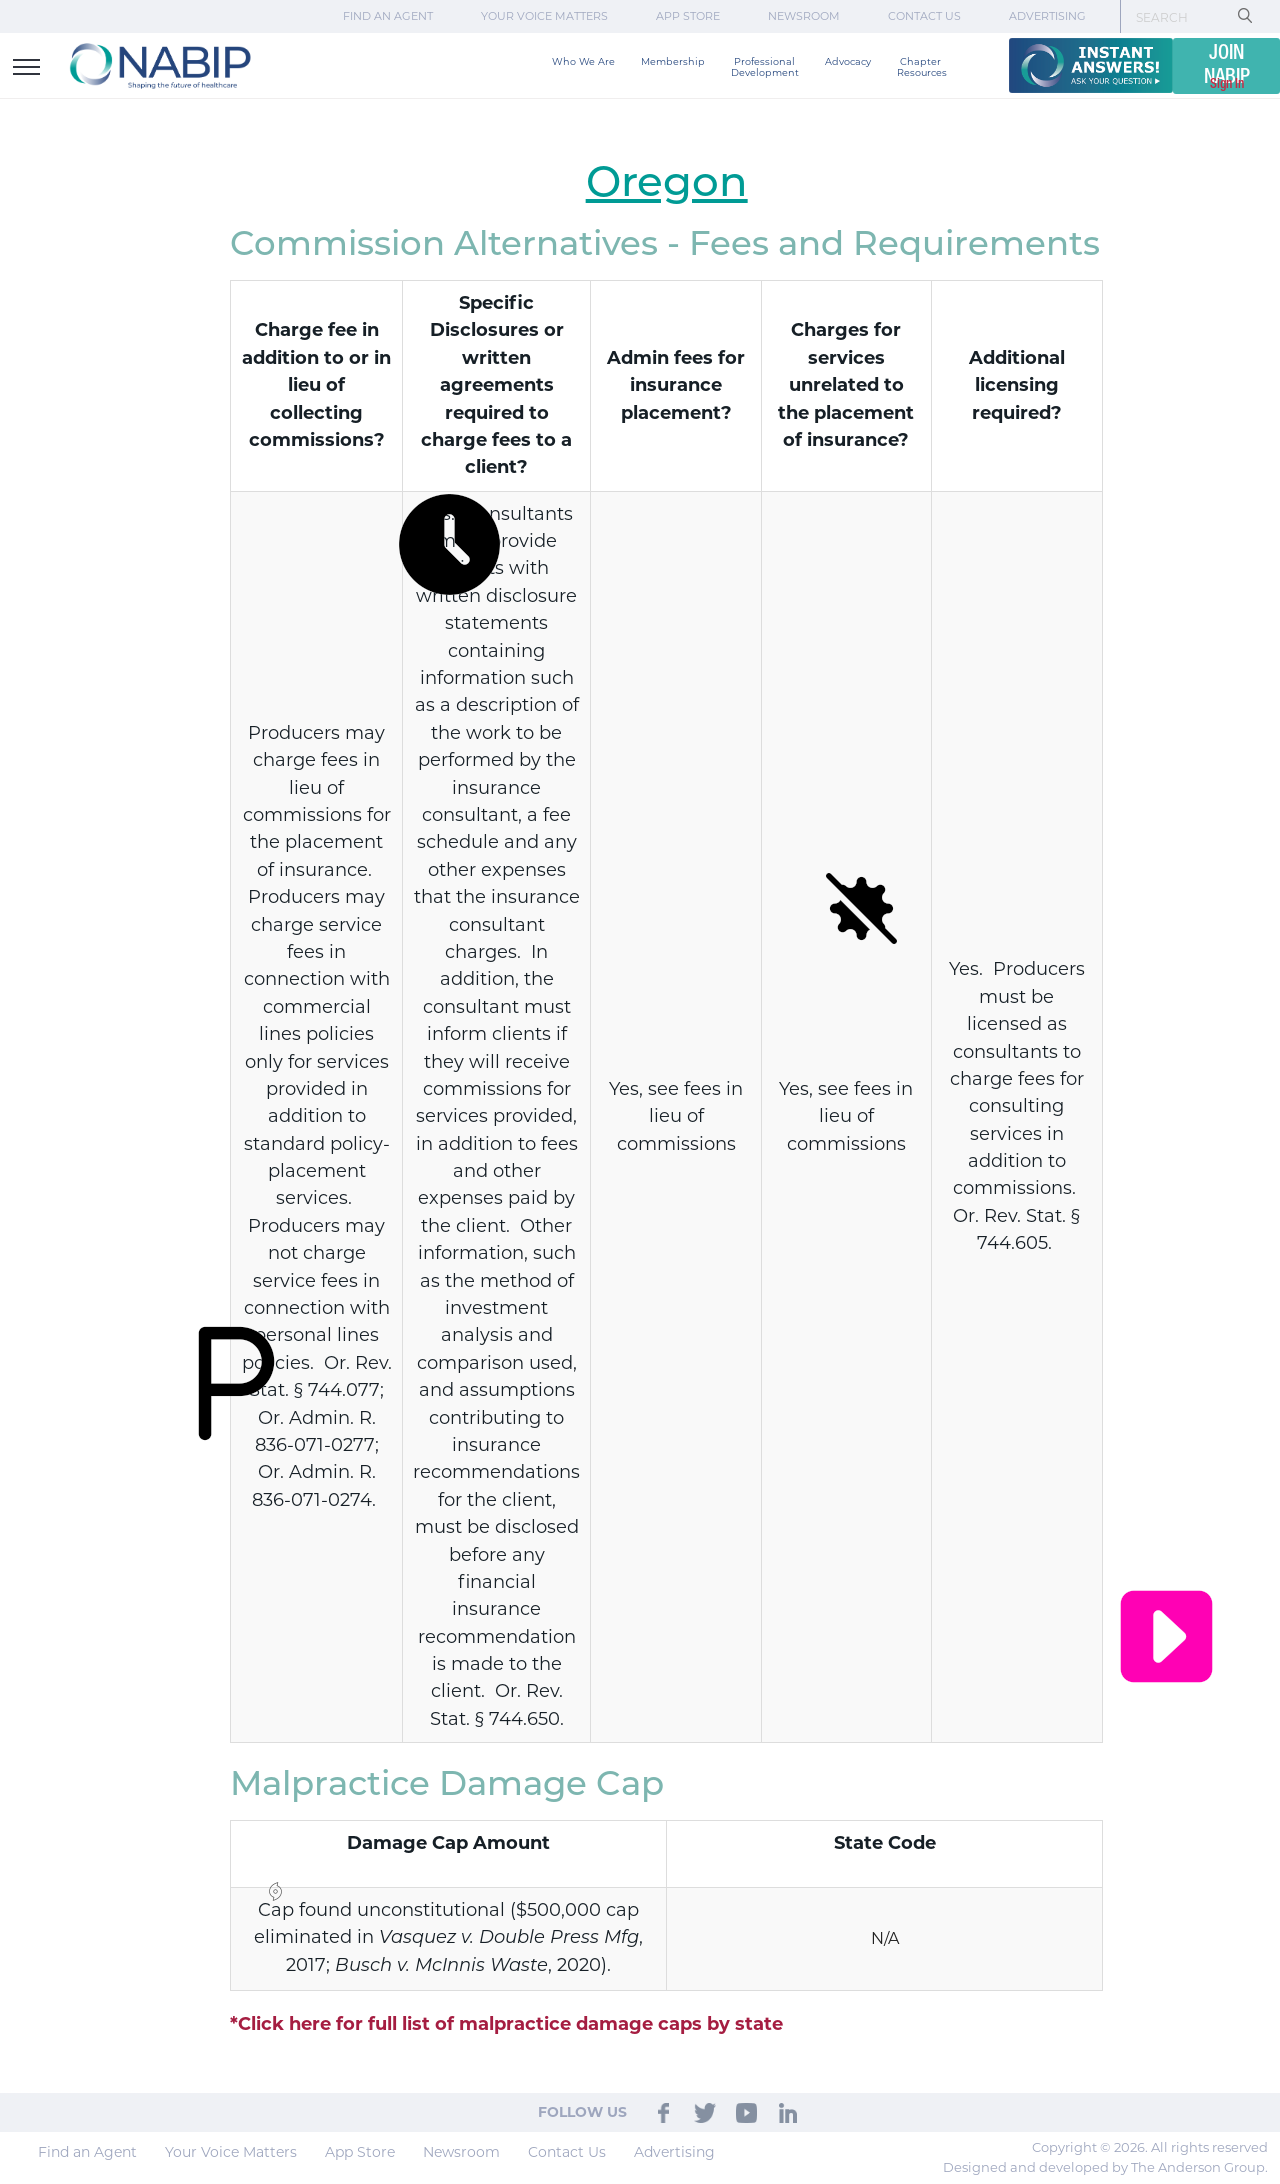 Image resolution: width=1280 pixels, height=2184 pixels. Describe the element at coordinates (861, 908) in the screenshot. I see `indicates virus-free or no threats detected` at that location.